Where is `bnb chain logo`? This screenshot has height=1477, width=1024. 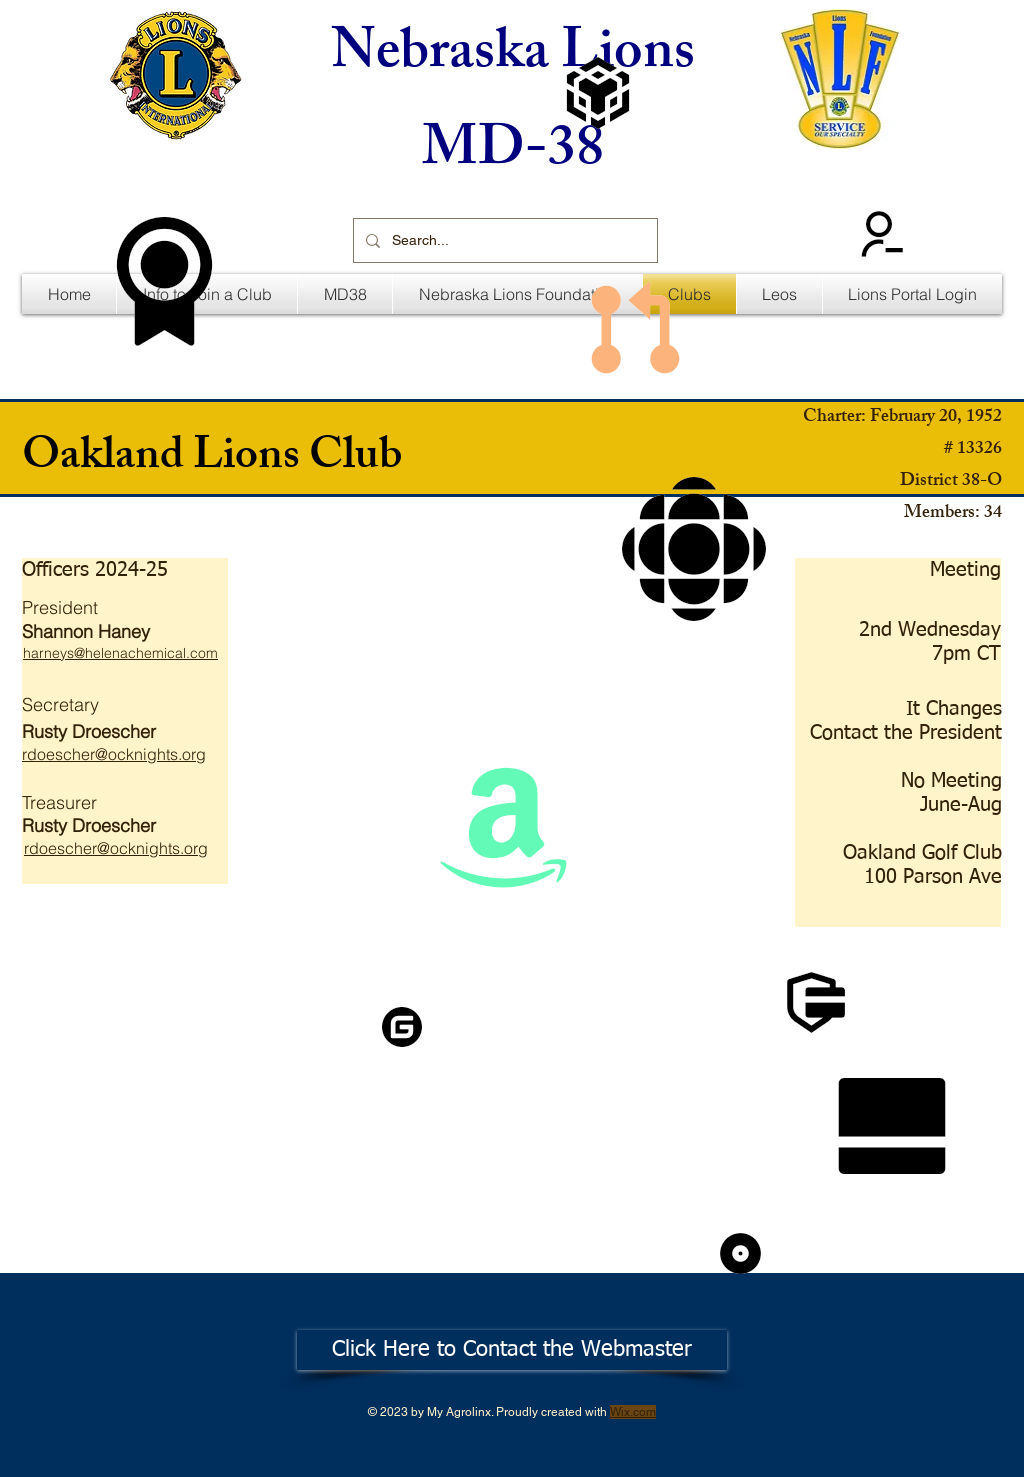 bnb chain logo is located at coordinates (598, 93).